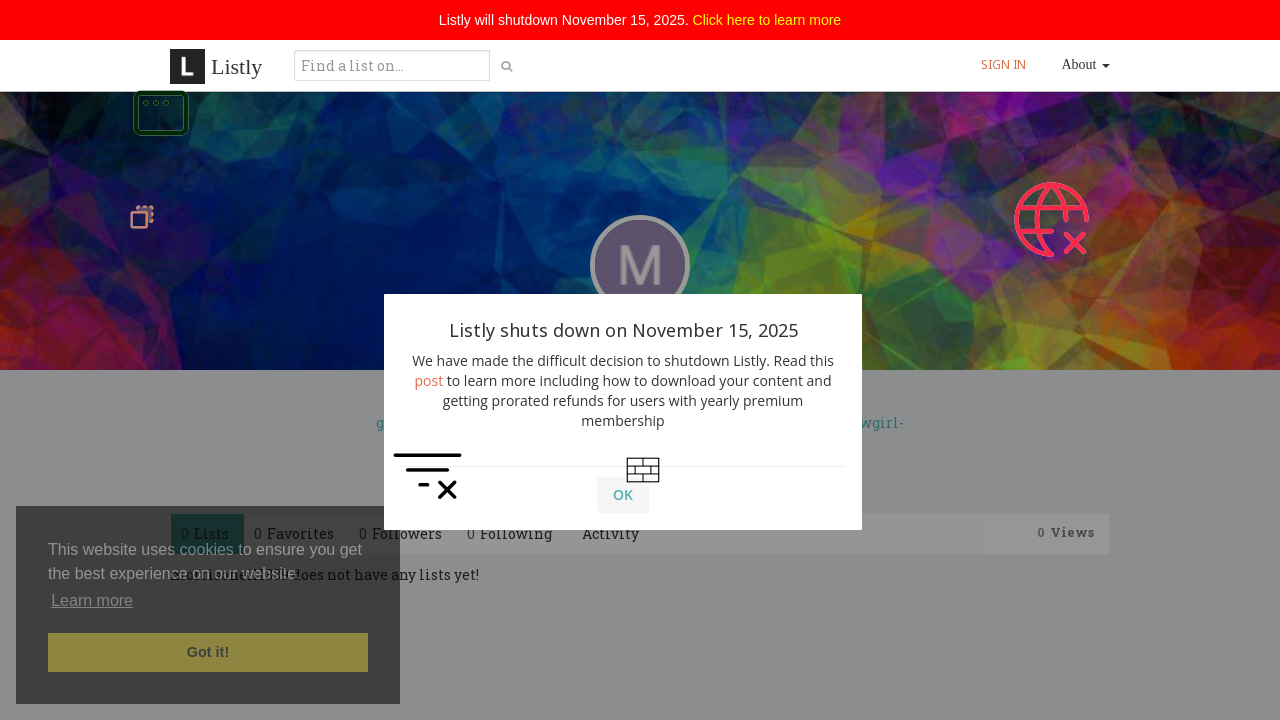 This screenshot has width=1280, height=720. Describe the element at coordinates (161, 113) in the screenshot. I see `open a new application window` at that location.